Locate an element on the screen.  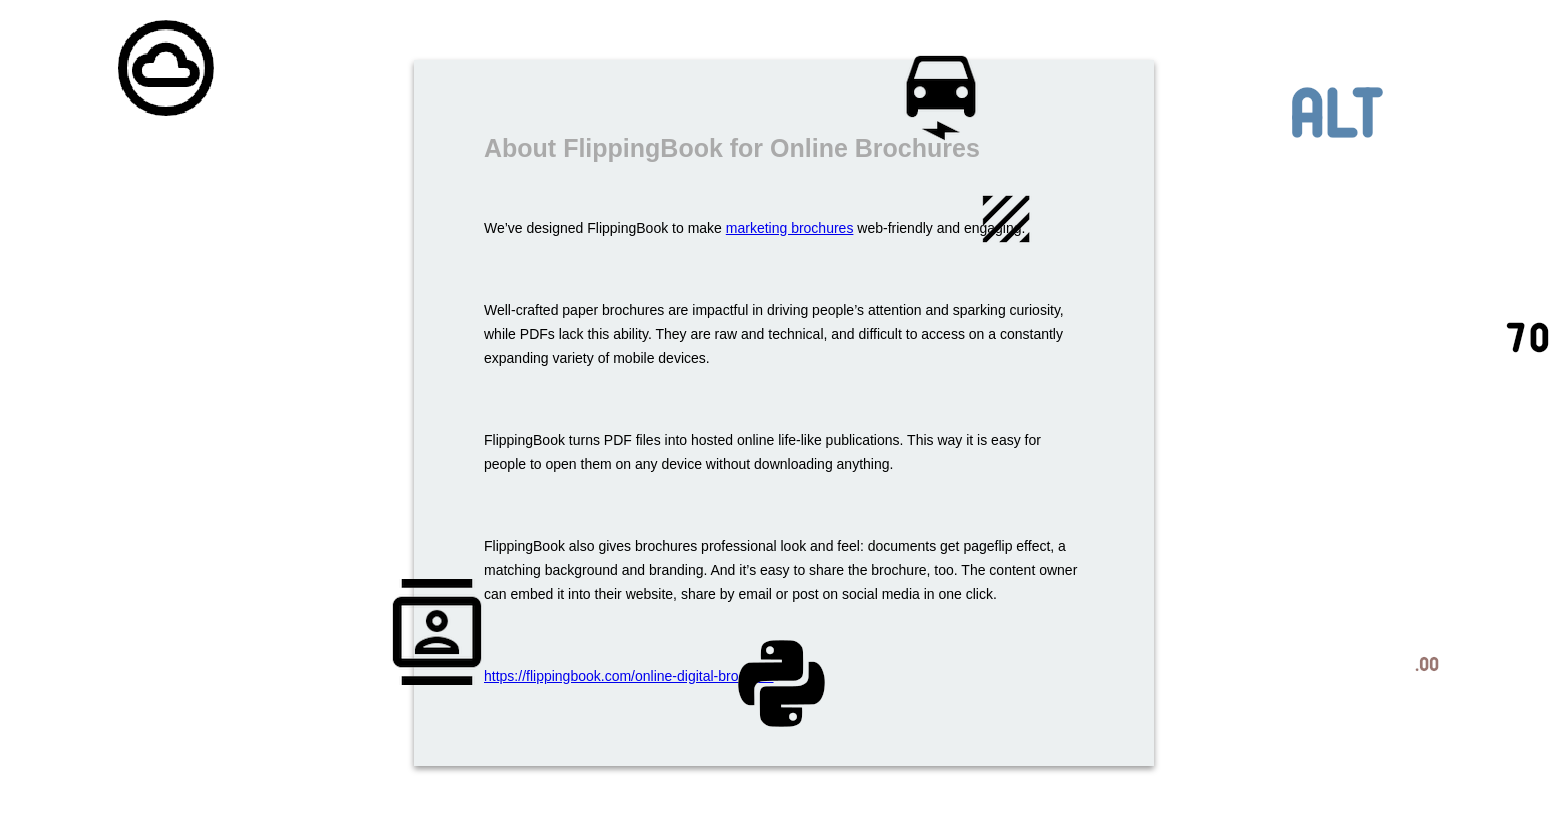
apply texture or pattern overlay is located at coordinates (1006, 219).